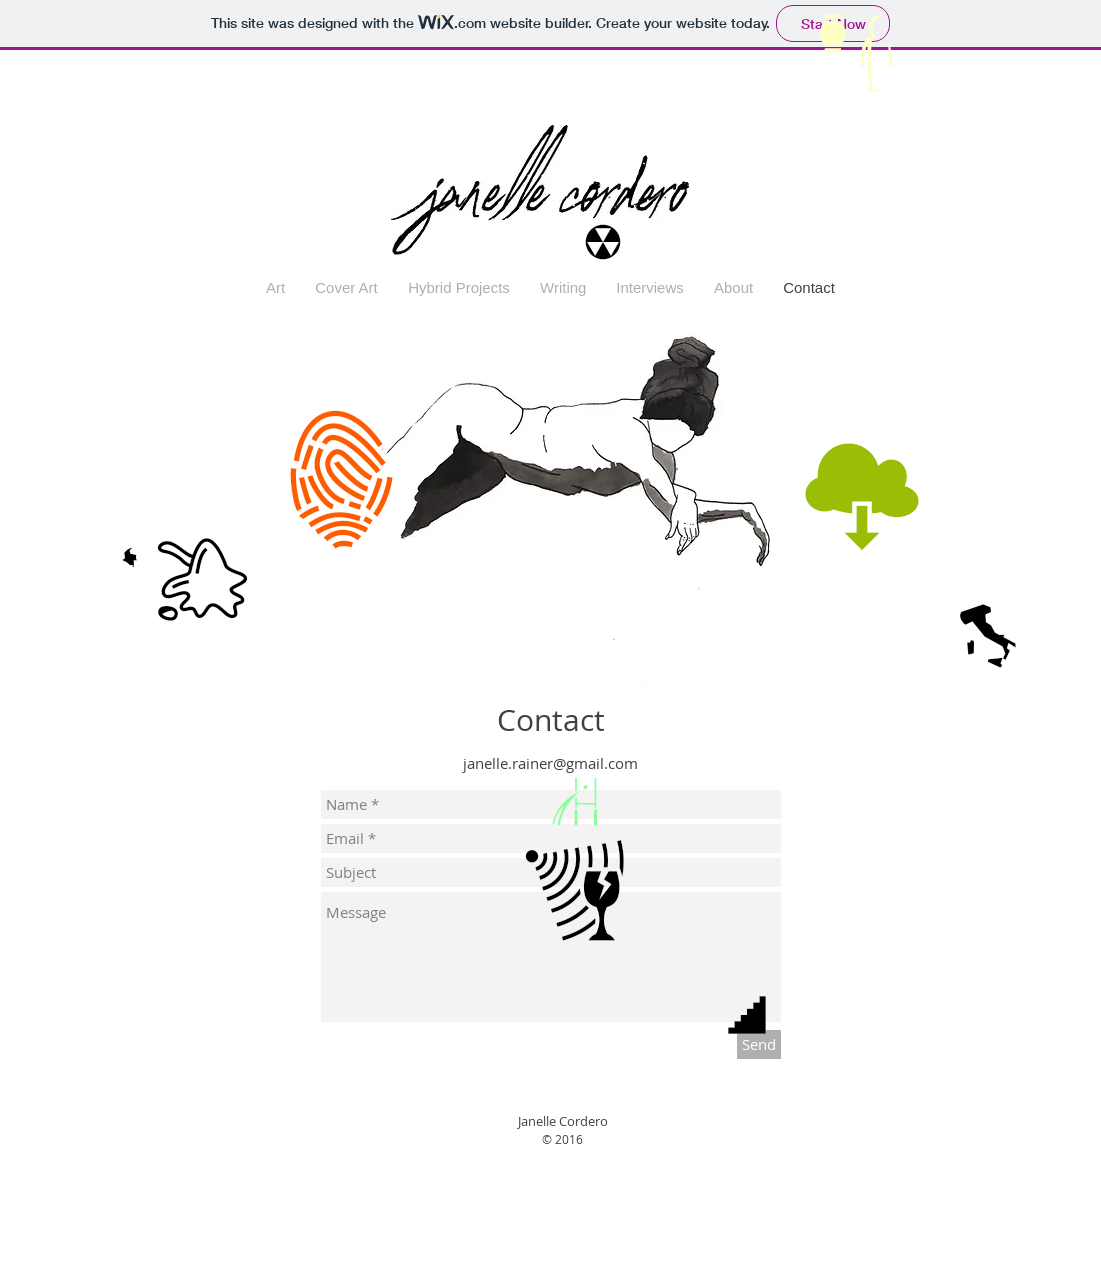 The height and width of the screenshot is (1267, 1101). I want to click on decorative lantern item in a game inventory, so click(858, 52).